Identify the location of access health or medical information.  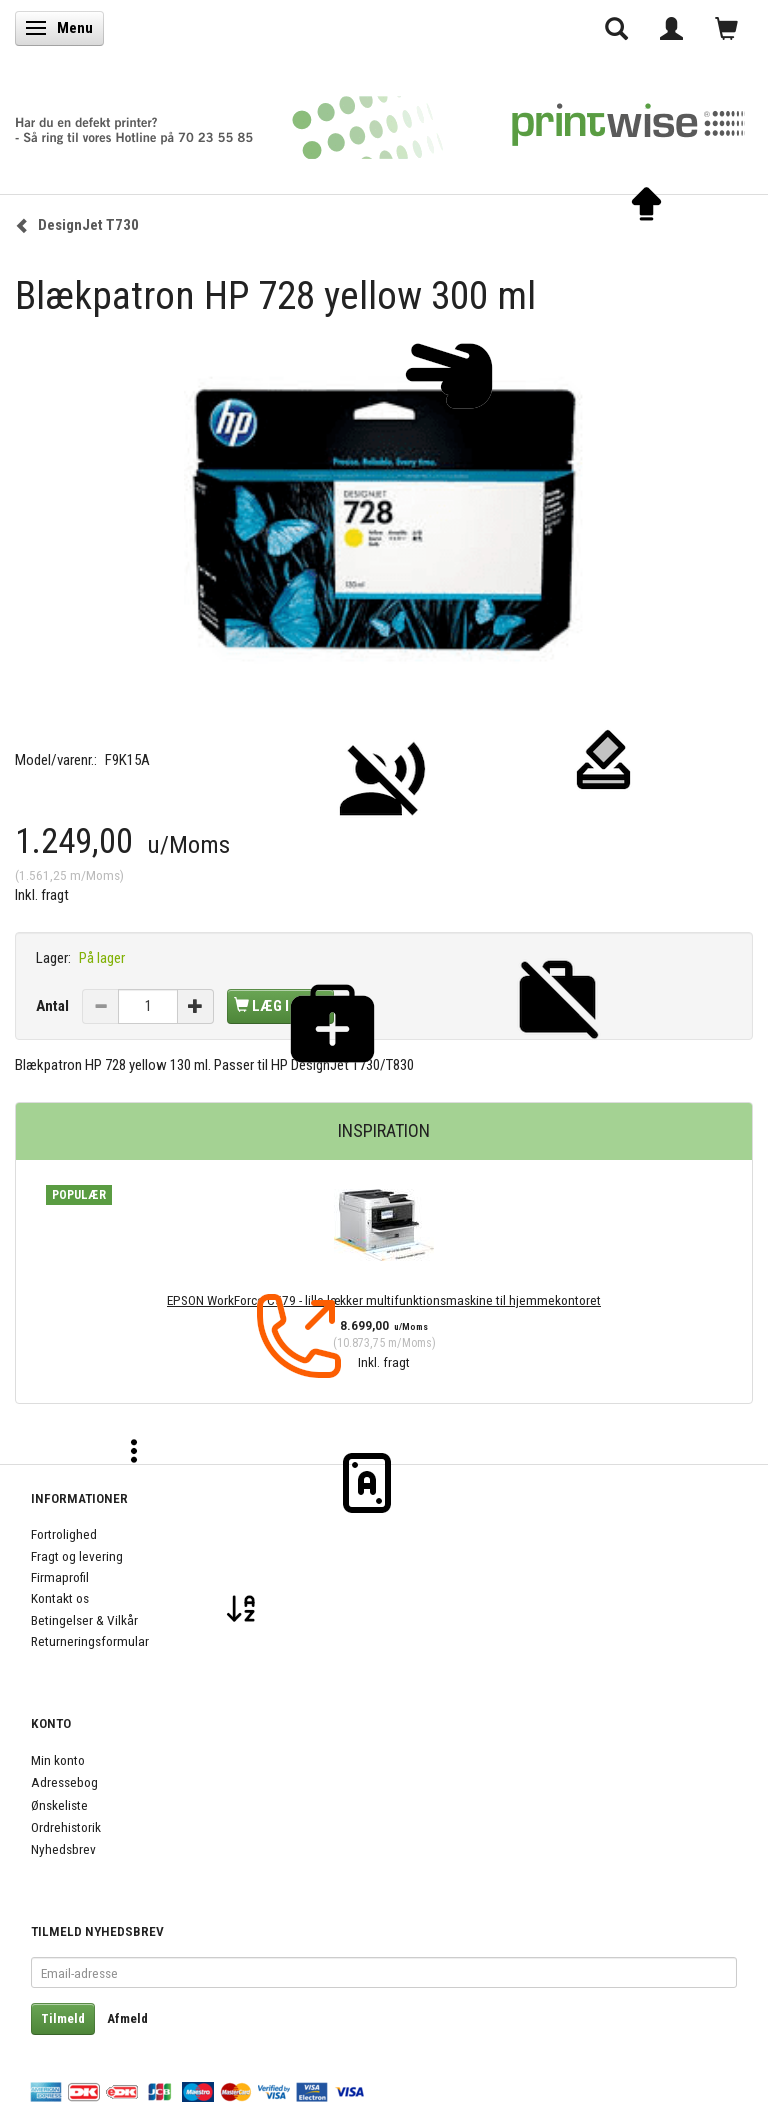
(332, 1023).